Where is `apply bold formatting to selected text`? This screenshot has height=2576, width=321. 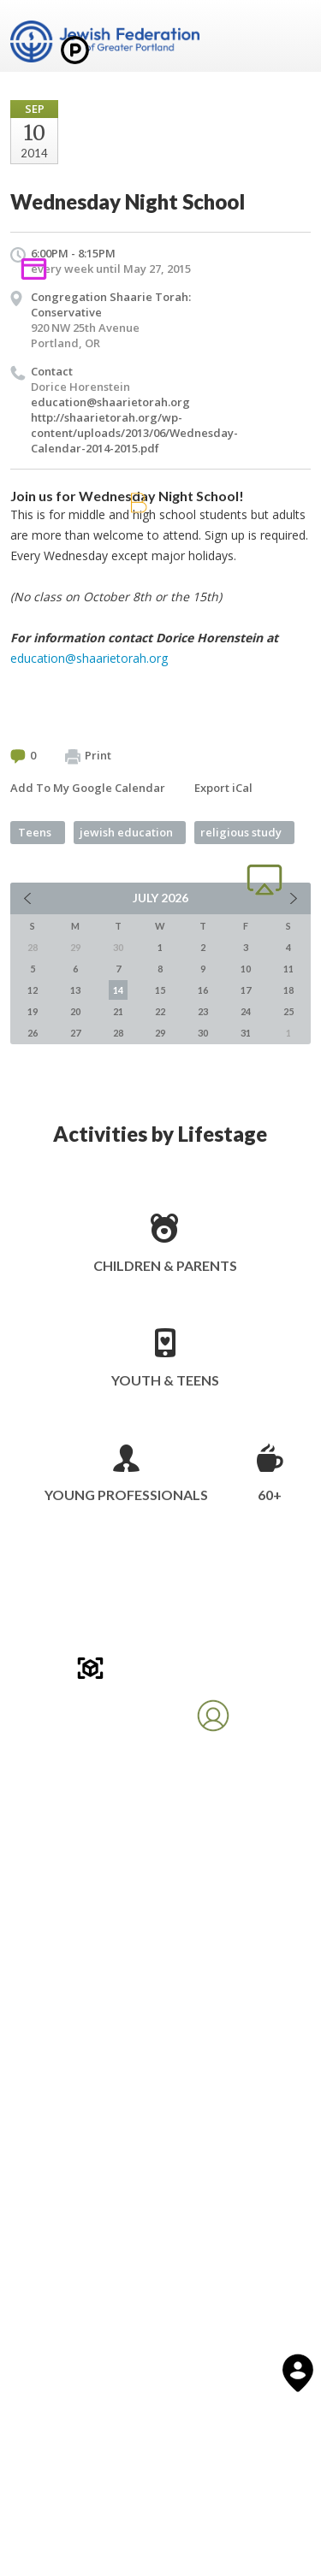
apply bold formatting to selected text is located at coordinates (137, 503).